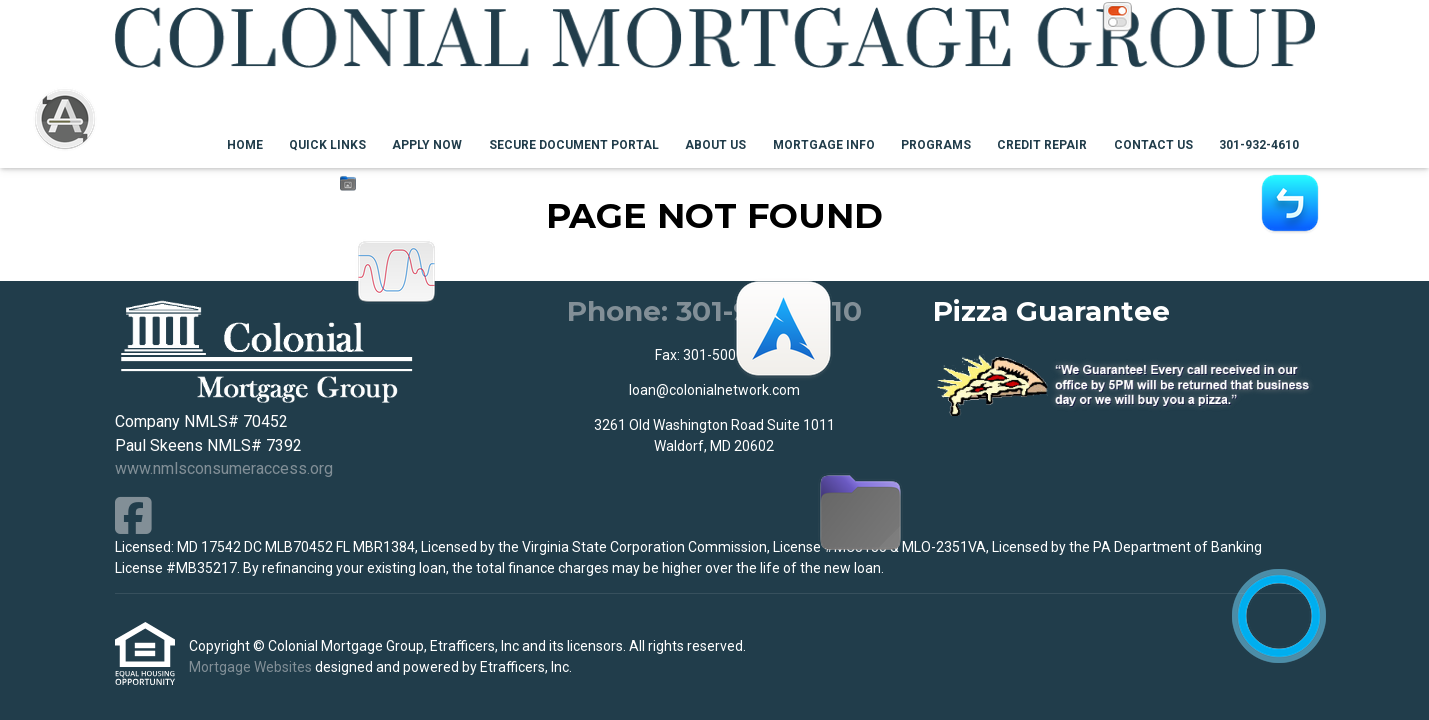 The image size is (1429, 720). What do you see at coordinates (1290, 203) in the screenshot?
I see `open ibus bopomofo input method app` at bounding box center [1290, 203].